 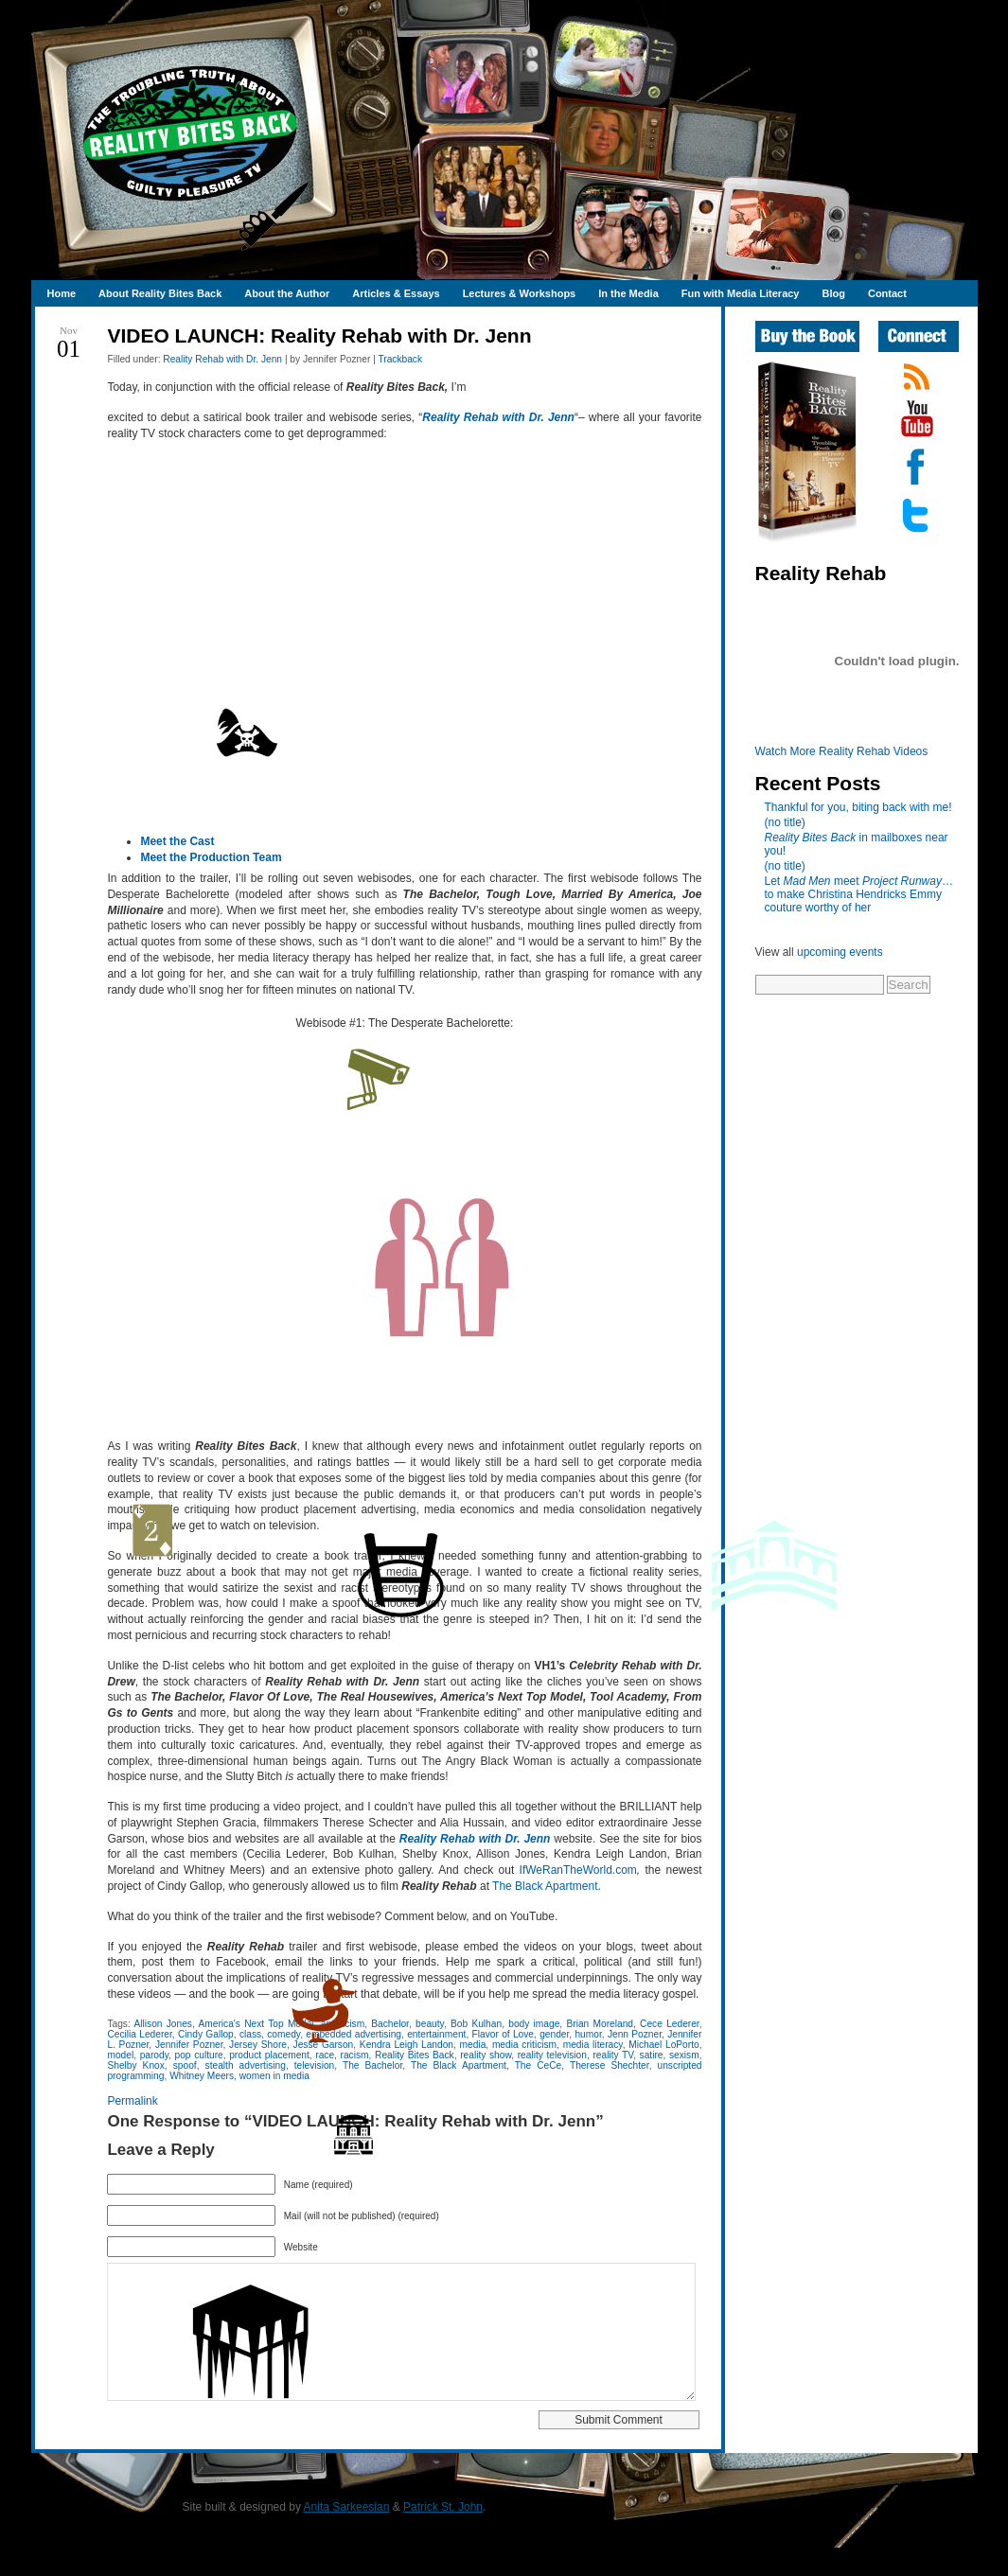 I want to click on access underground level or basement area, so click(x=400, y=1574).